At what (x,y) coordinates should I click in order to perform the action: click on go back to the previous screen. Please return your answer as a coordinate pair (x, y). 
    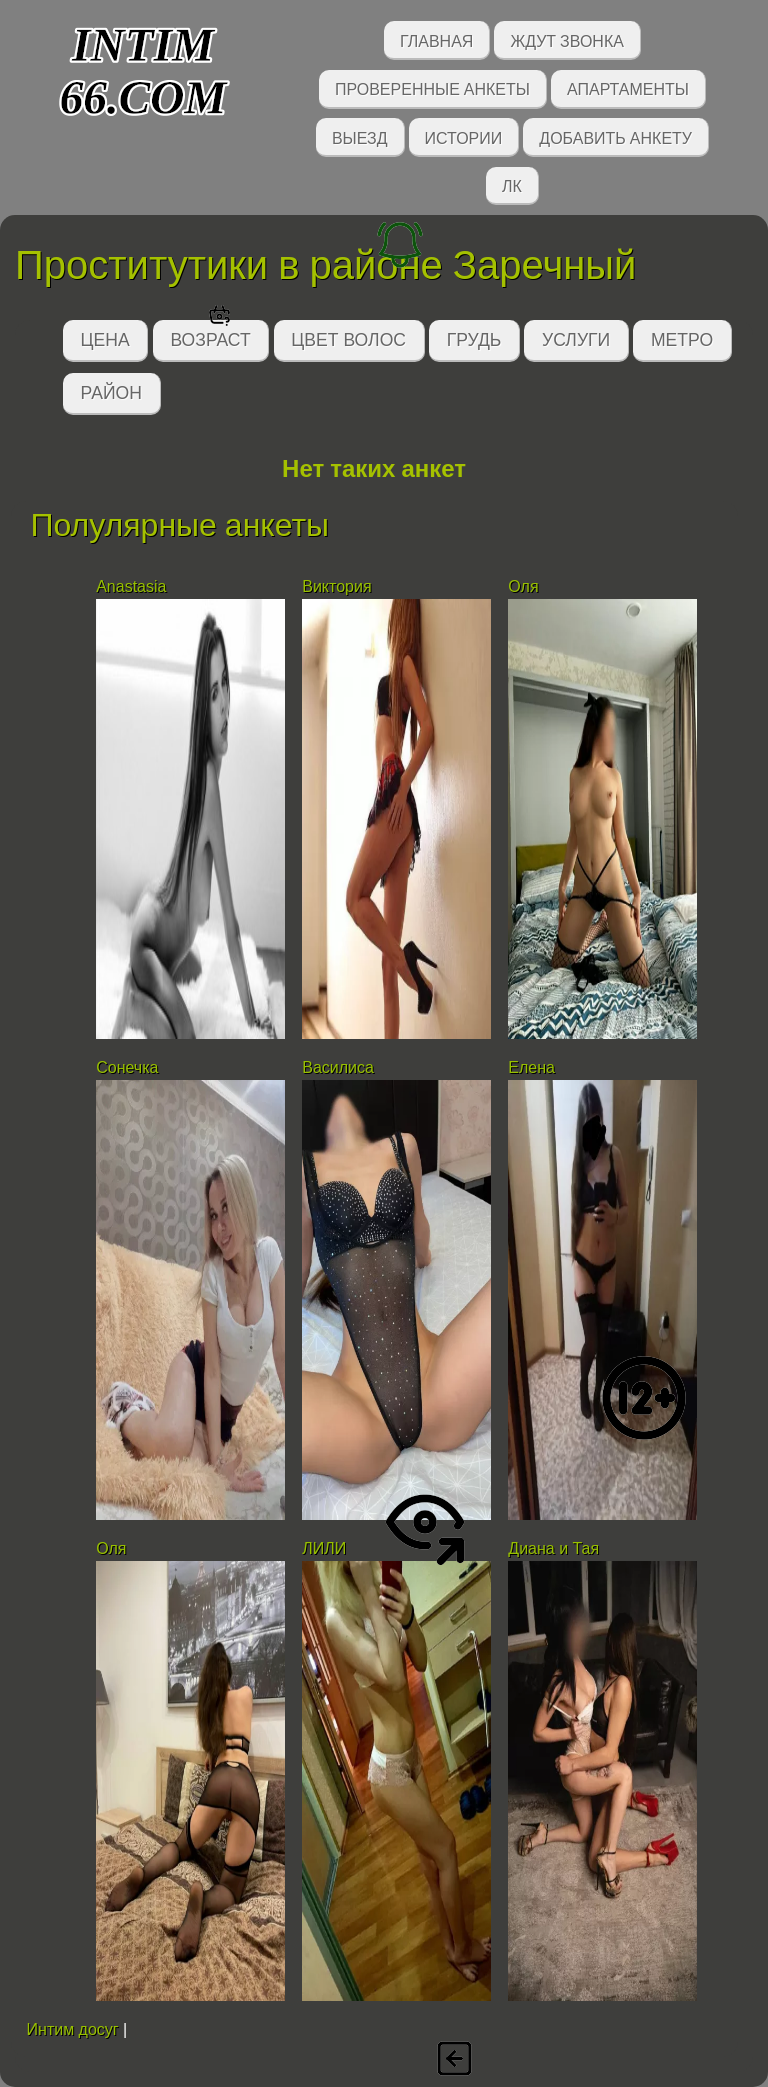
    Looking at the image, I should click on (454, 2058).